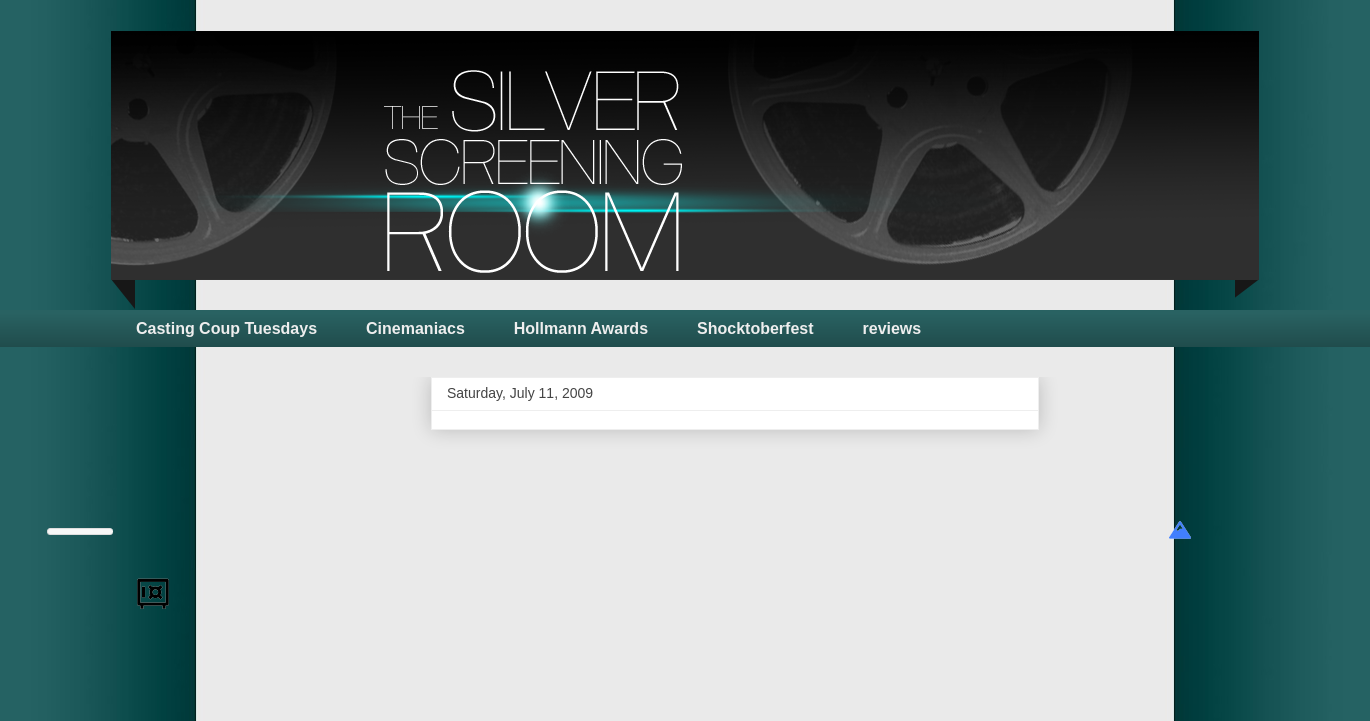 The height and width of the screenshot is (721, 1370). Describe the element at coordinates (153, 593) in the screenshot. I see `access secure storage or vault features` at that location.